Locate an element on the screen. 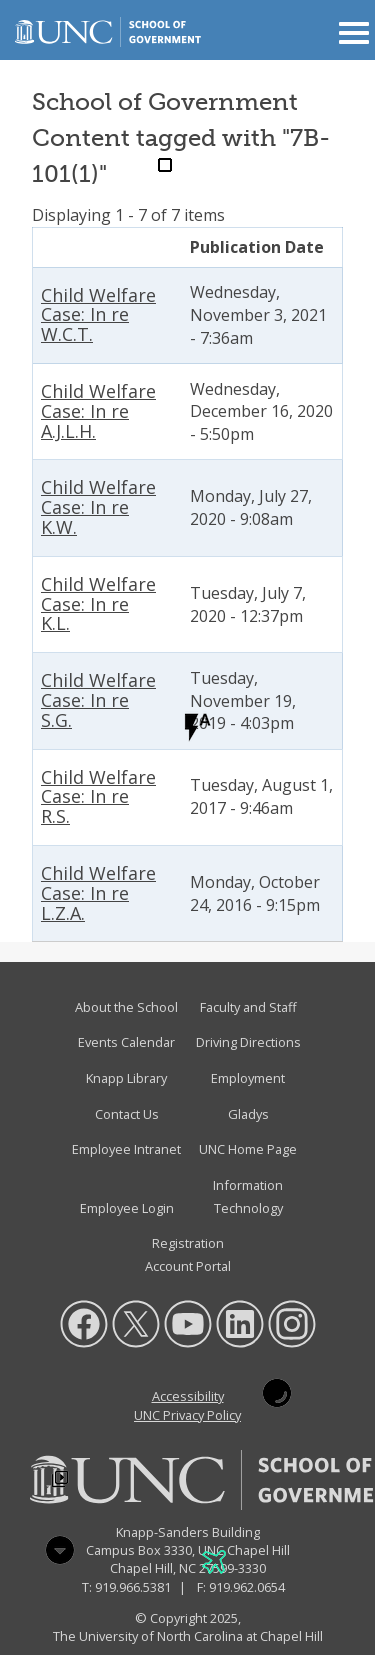 This screenshot has height=1655, width=375. set camera flash to automatic mode is located at coordinates (197, 727).